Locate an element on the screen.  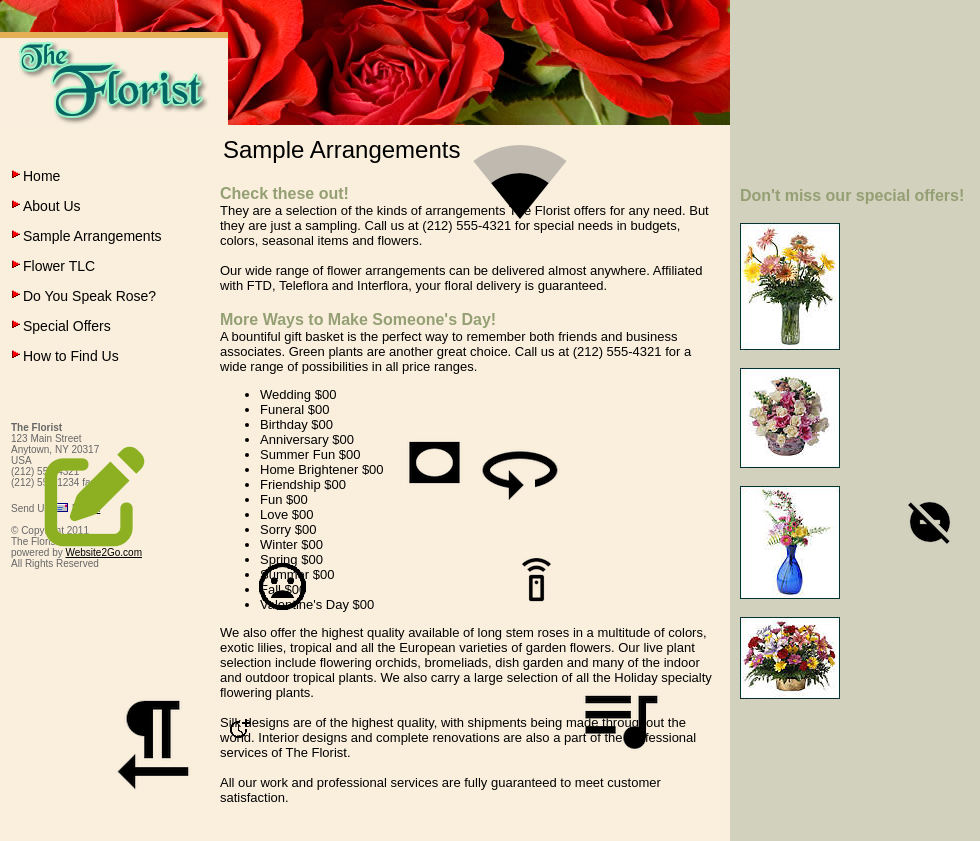
access remote control settings is located at coordinates (536, 580).